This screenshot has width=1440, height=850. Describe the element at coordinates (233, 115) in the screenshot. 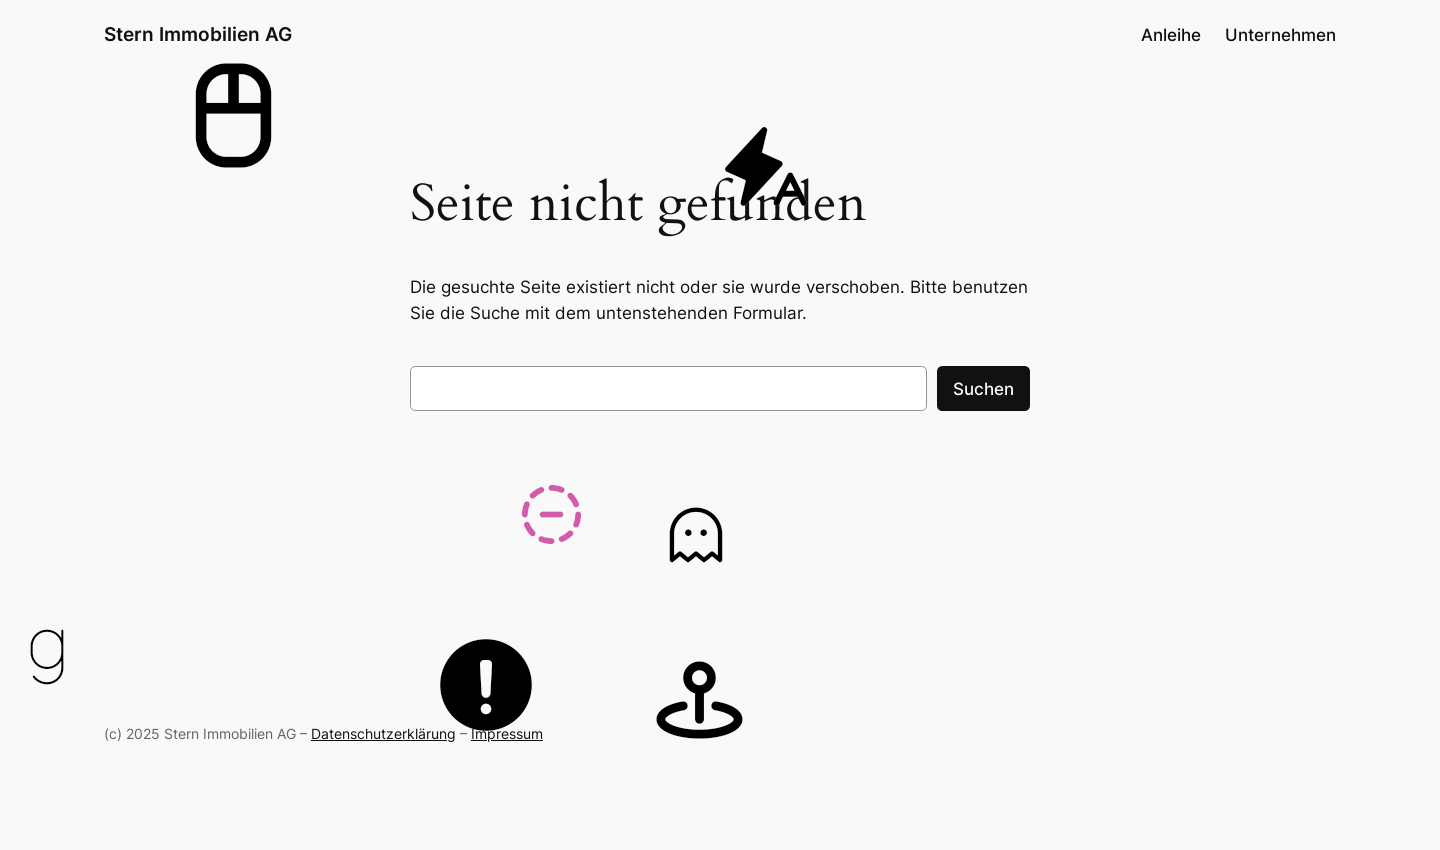

I see `indicates mouse input device connected` at that location.